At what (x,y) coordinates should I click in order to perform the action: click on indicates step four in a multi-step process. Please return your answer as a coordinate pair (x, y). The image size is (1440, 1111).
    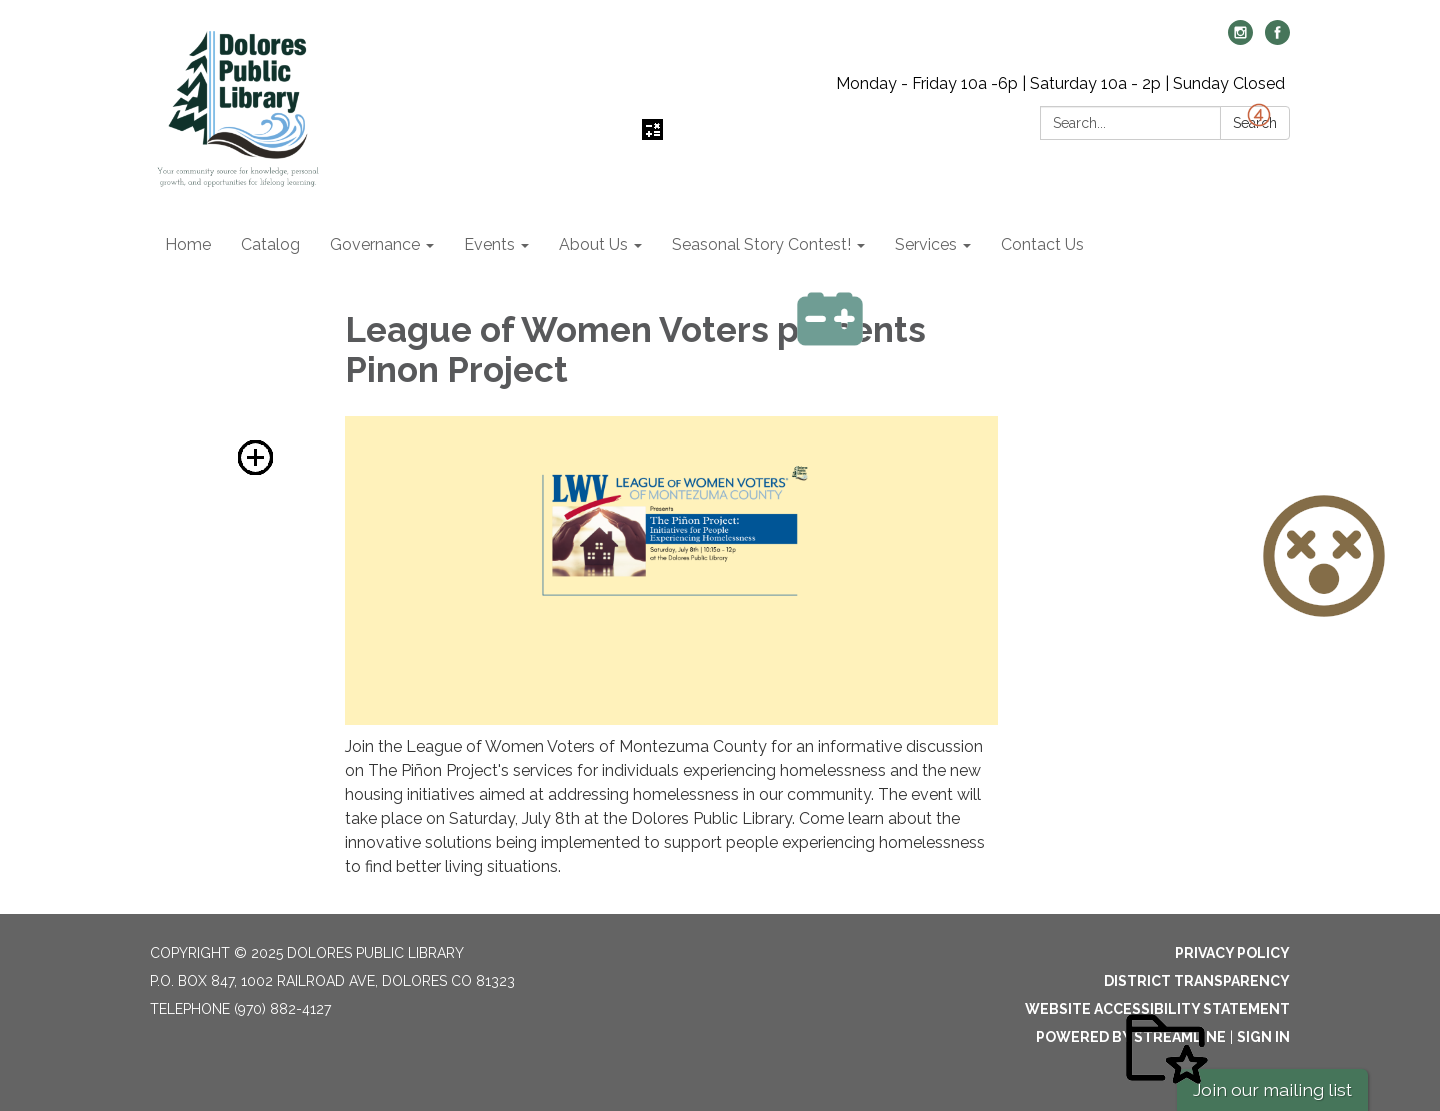
    Looking at the image, I should click on (1259, 115).